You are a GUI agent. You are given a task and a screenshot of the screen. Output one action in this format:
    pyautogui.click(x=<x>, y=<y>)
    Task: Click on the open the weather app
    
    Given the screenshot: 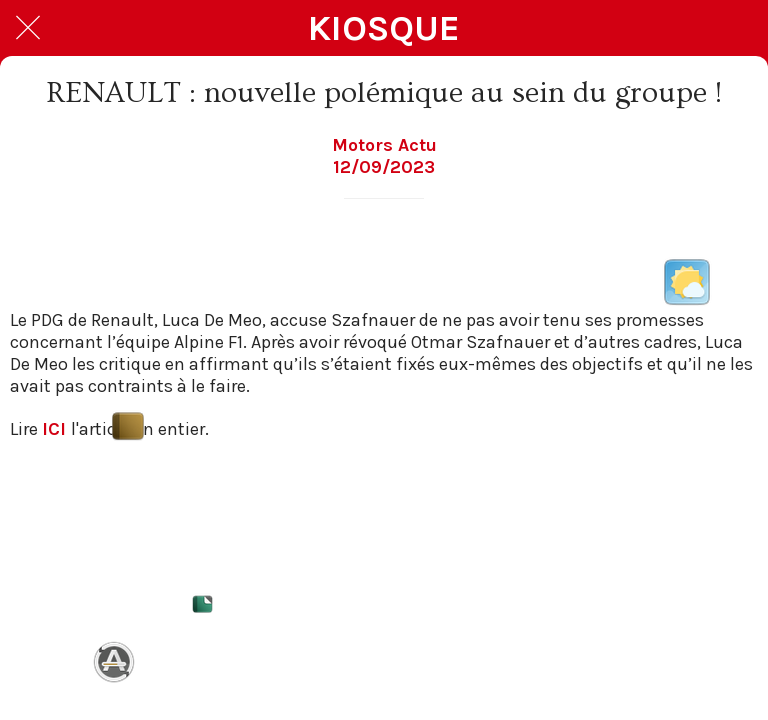 What is the action you would take?
    pyautogui.click(x=687, y=282)
    